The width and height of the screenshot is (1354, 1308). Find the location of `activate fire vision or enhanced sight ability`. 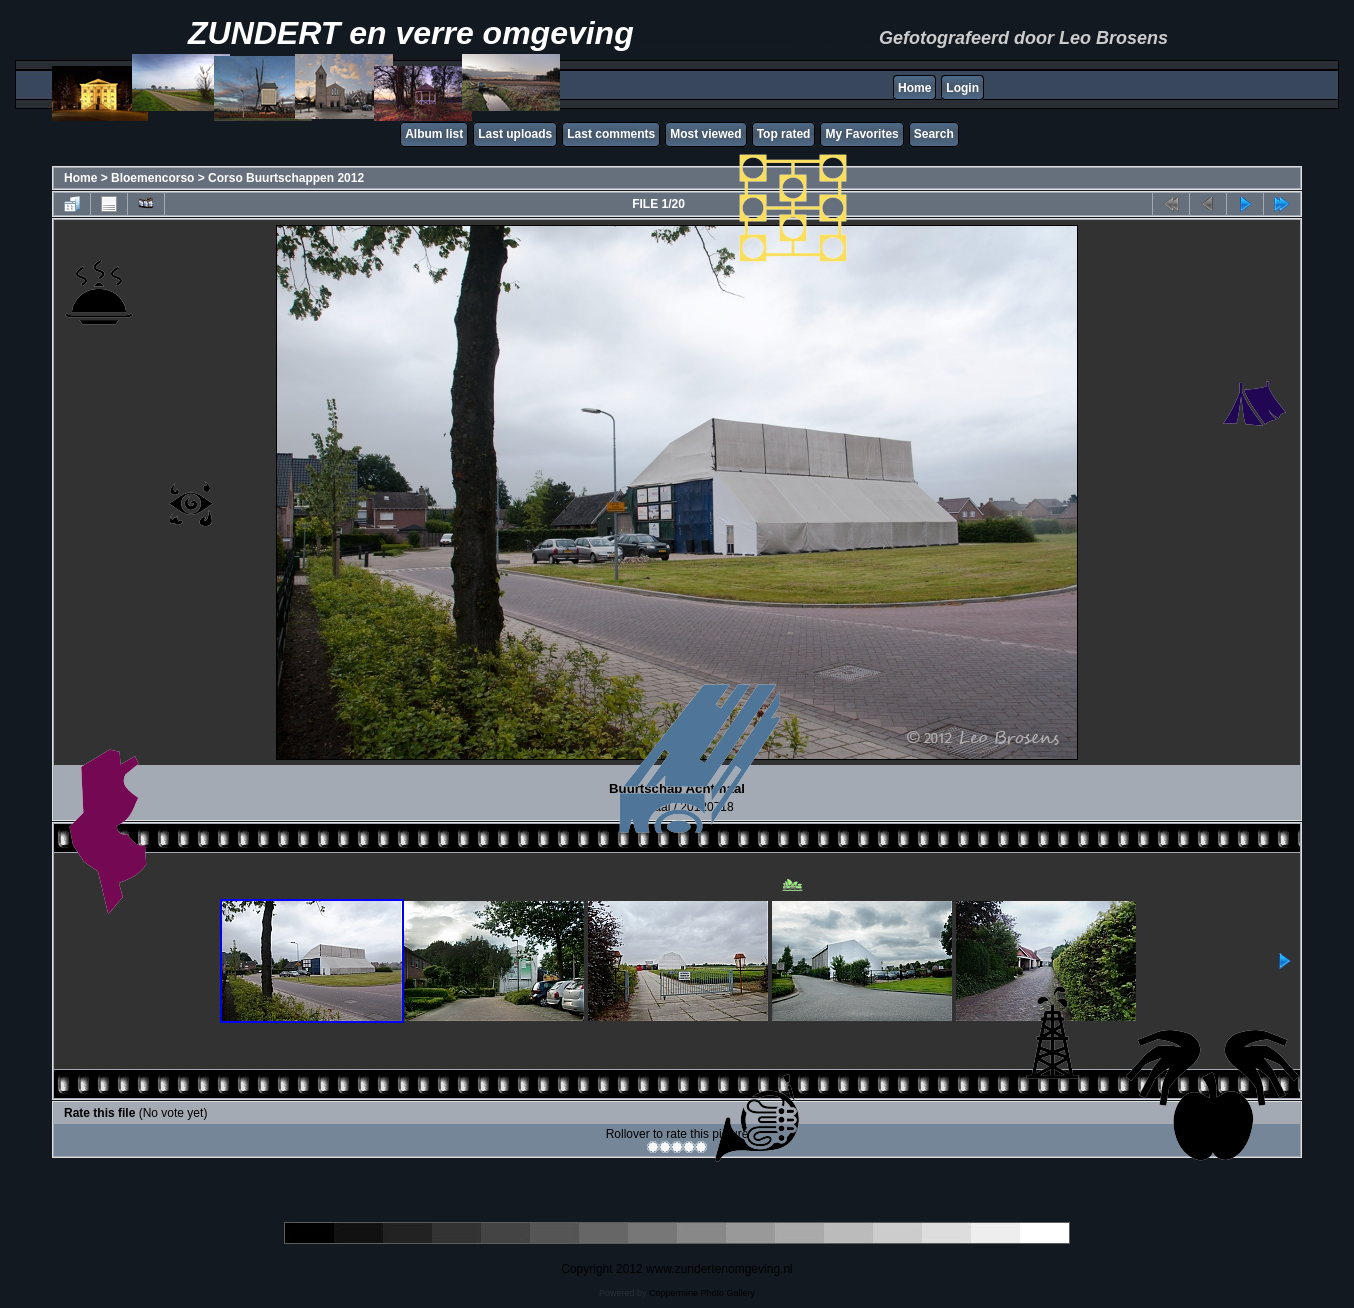

activate fire vision or enhanced sight ability is located at coordinates (191, 504).